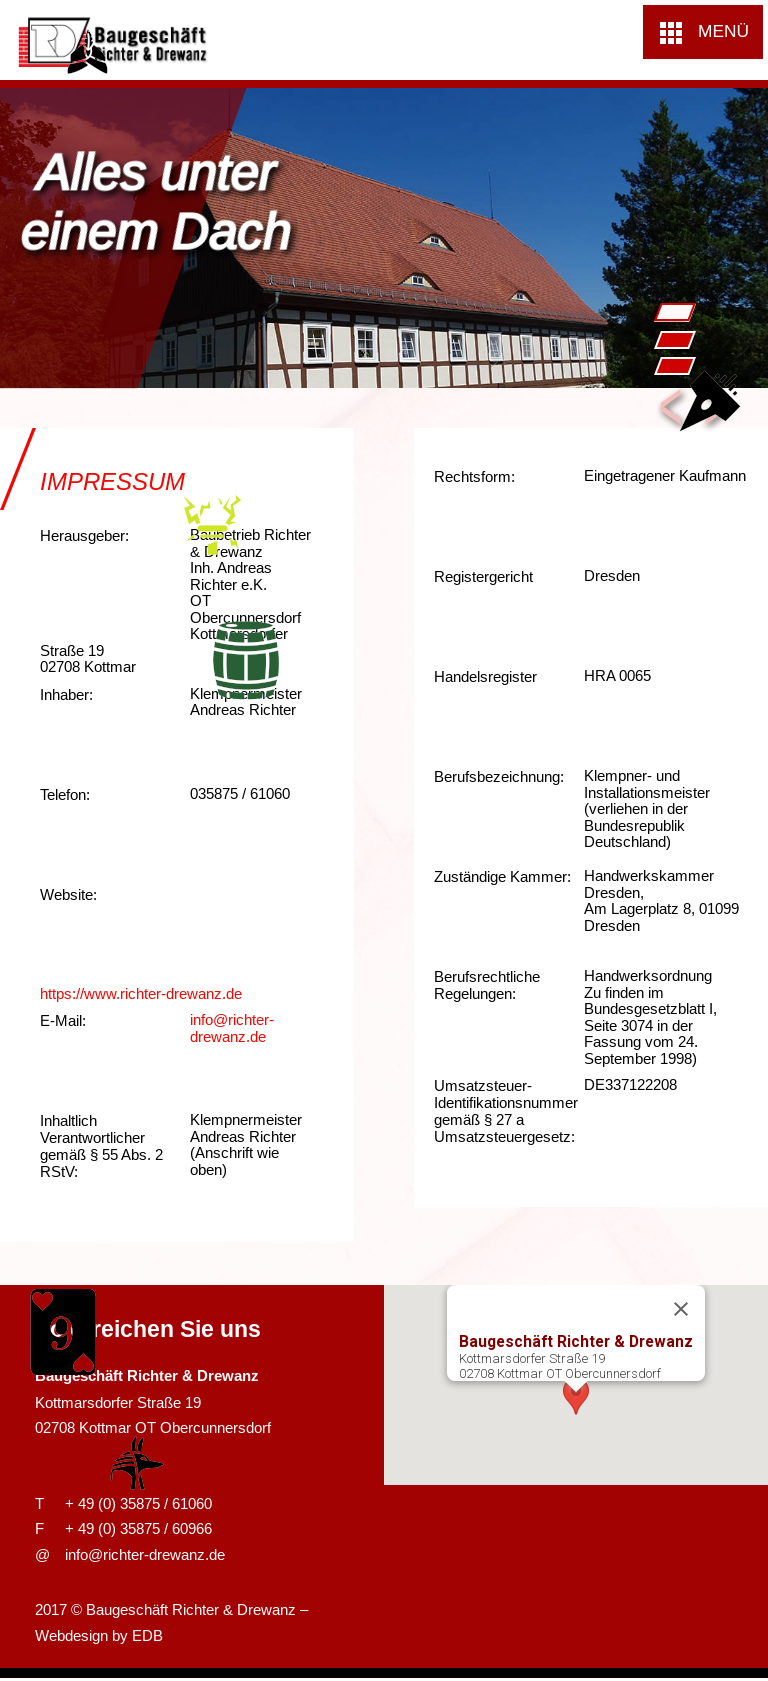  I want to click on nine of hearts playing card, so click(63, 1332).